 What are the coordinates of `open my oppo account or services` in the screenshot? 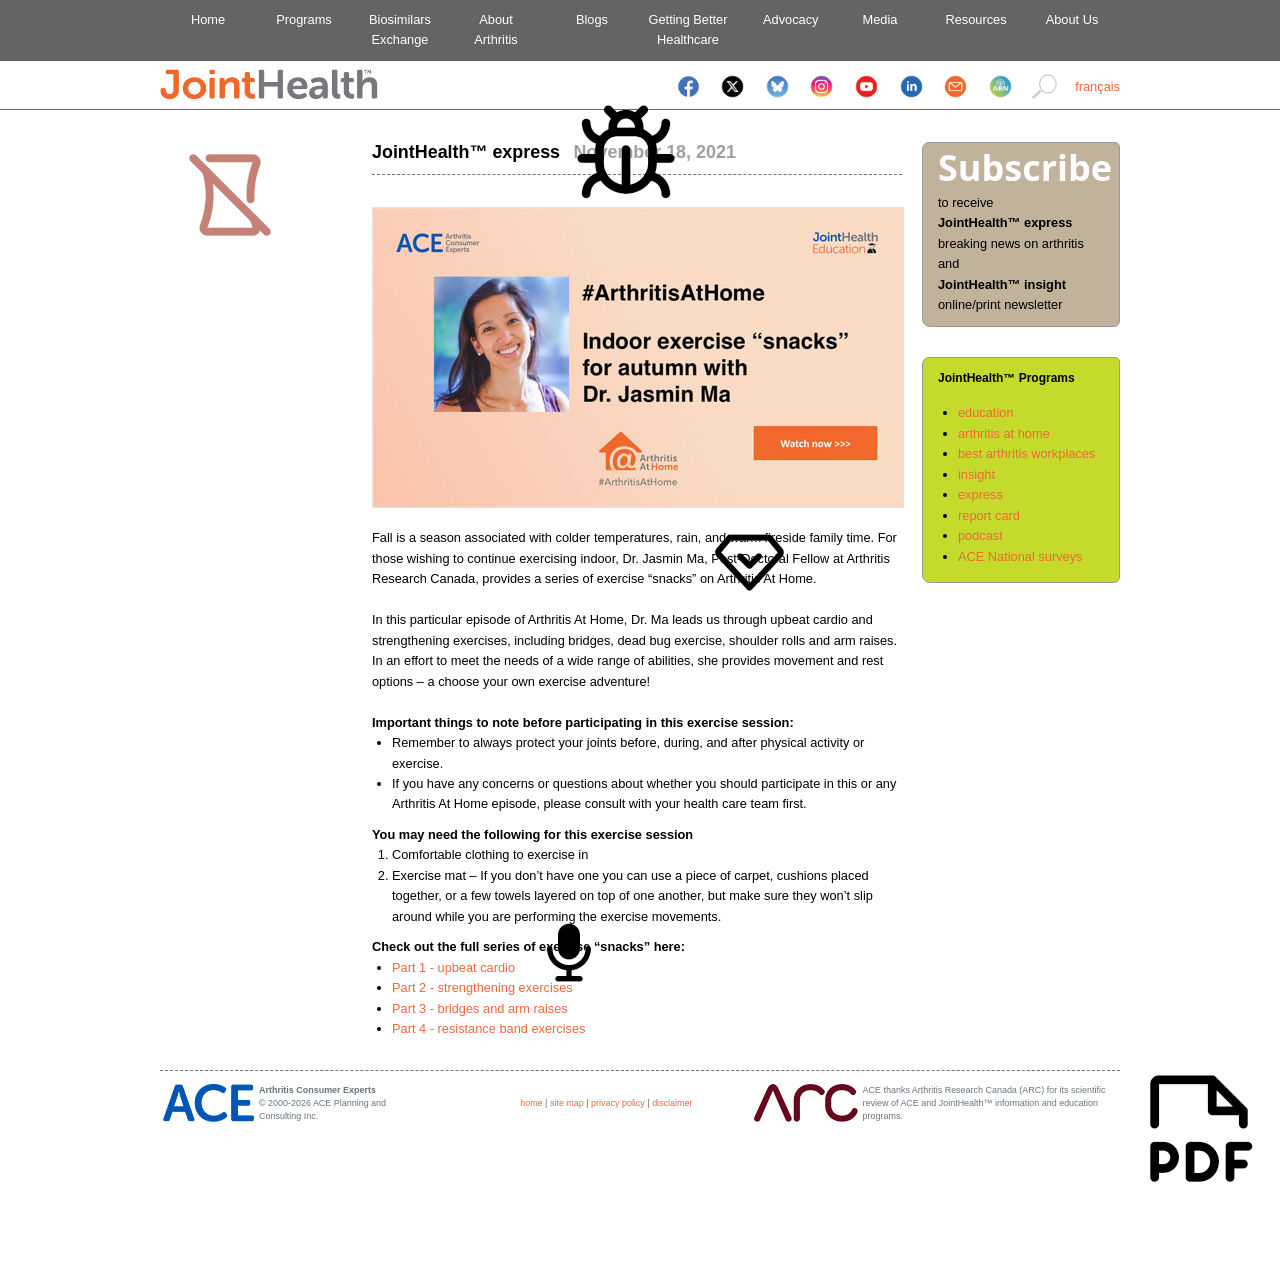 It's located at (749, 559).